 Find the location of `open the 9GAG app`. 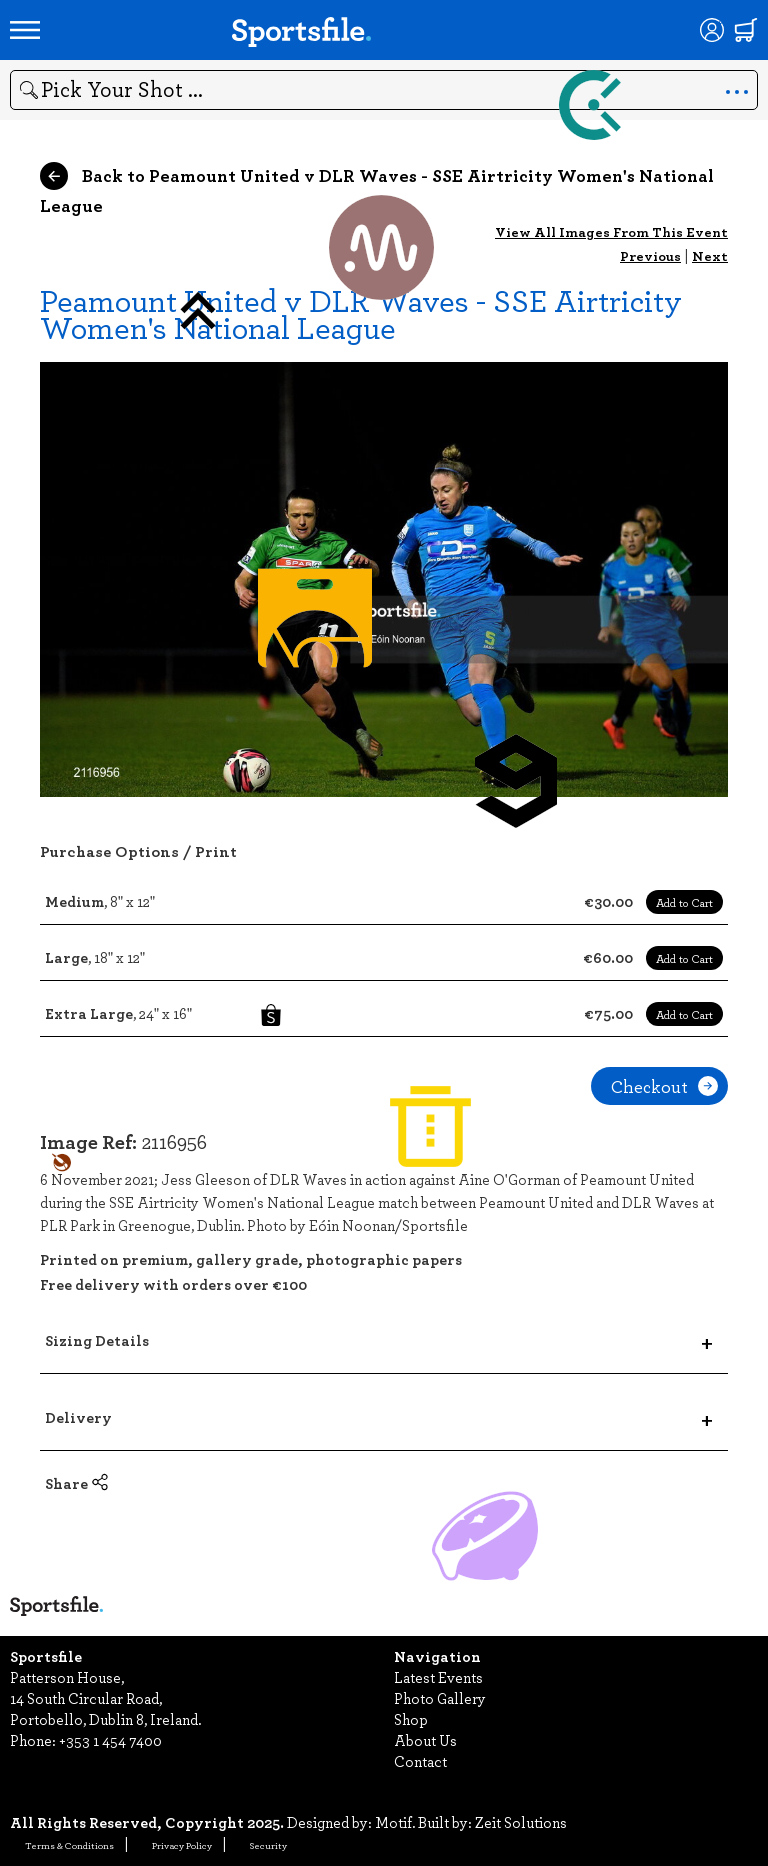

open the 9GAG app is located at coordinates (516, 781).